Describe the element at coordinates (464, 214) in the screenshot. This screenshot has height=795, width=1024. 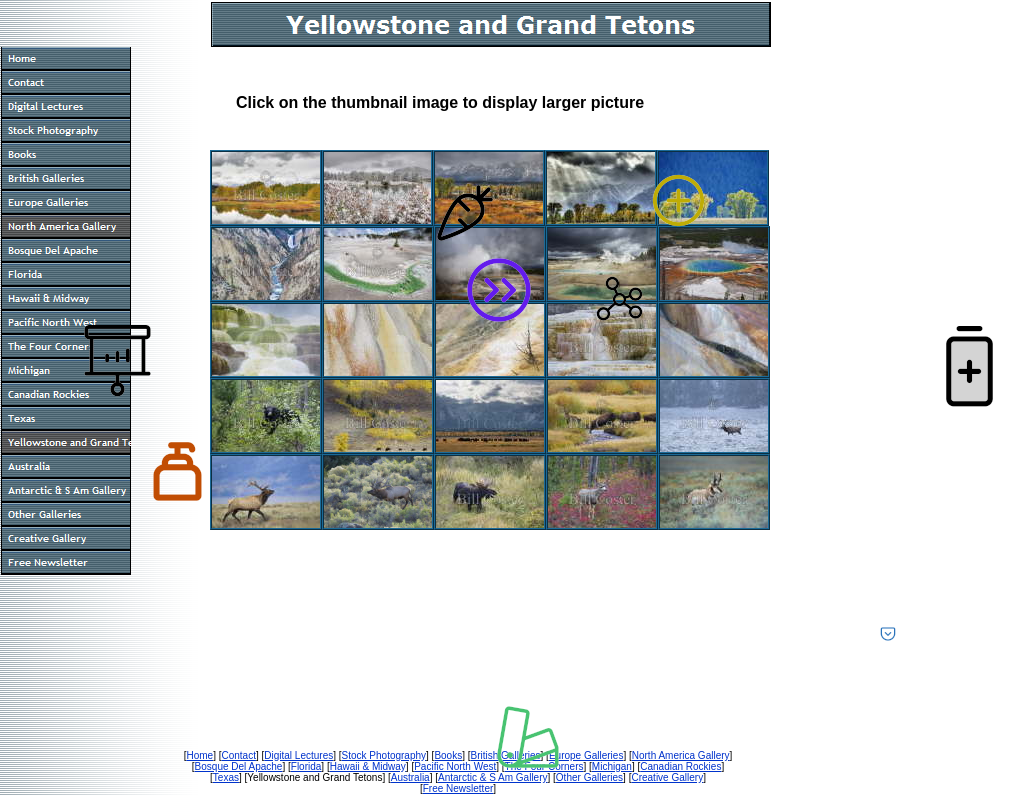
I see `browse vegetable or produce category` at that location.